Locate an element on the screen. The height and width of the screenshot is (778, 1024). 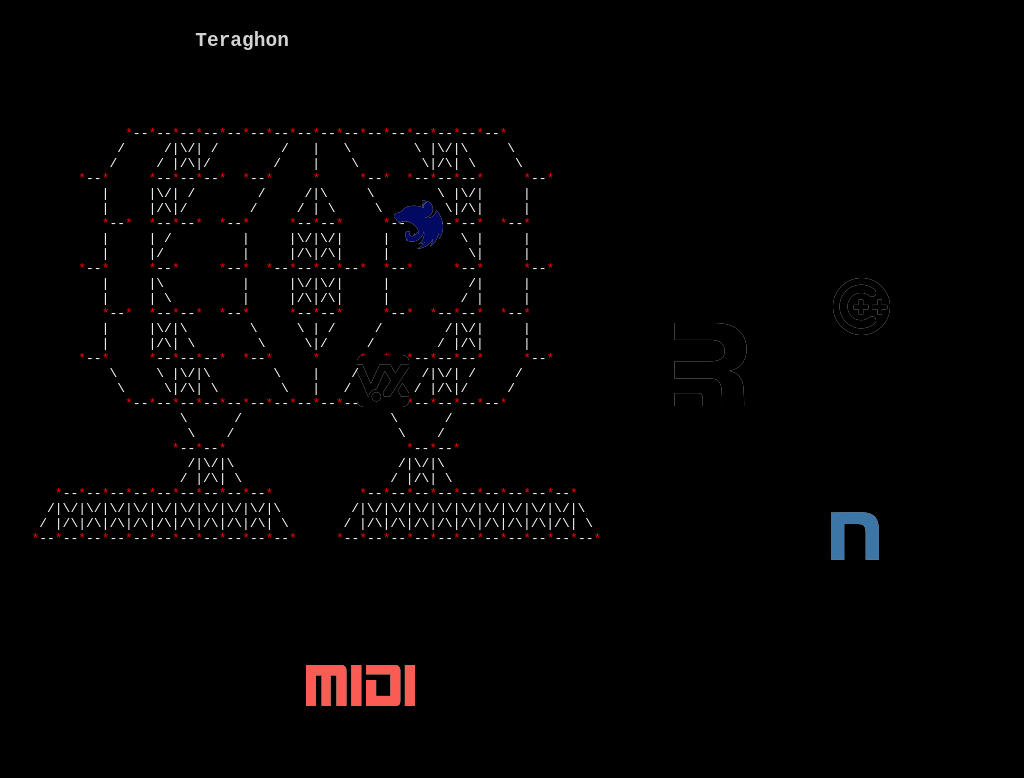
midi audio format or protocol indicator is located at coordinates (360, 685).